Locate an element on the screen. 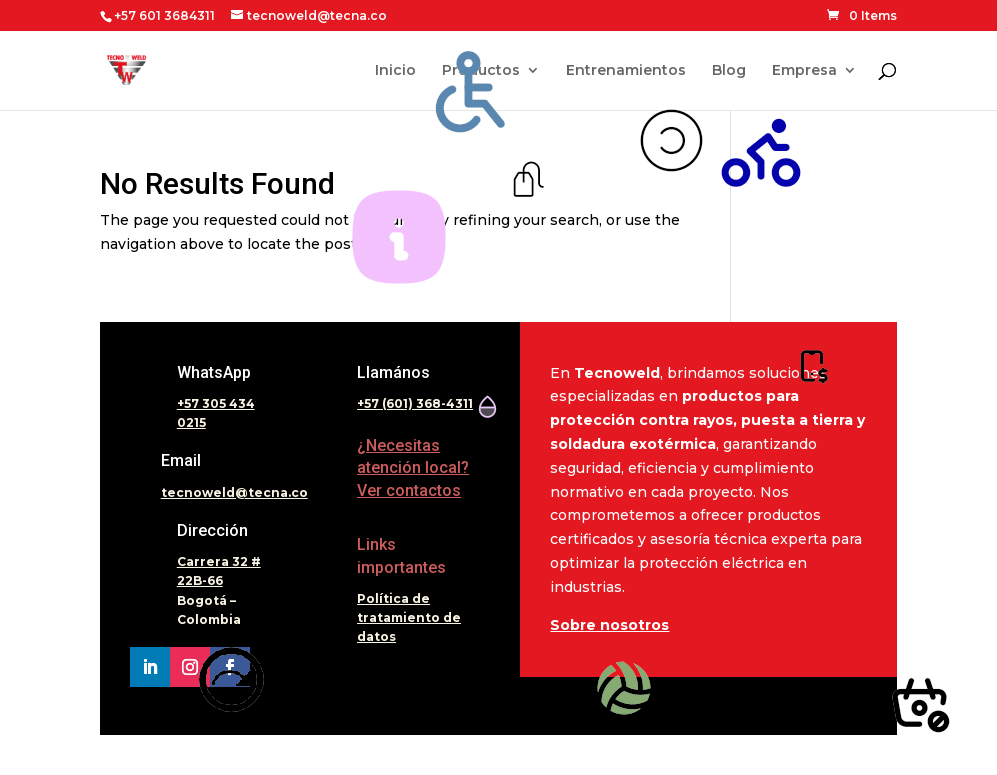 The width and height of the screenshot is (997, 775). cancel or remove shopping basket is located at coordinates (919, 702).